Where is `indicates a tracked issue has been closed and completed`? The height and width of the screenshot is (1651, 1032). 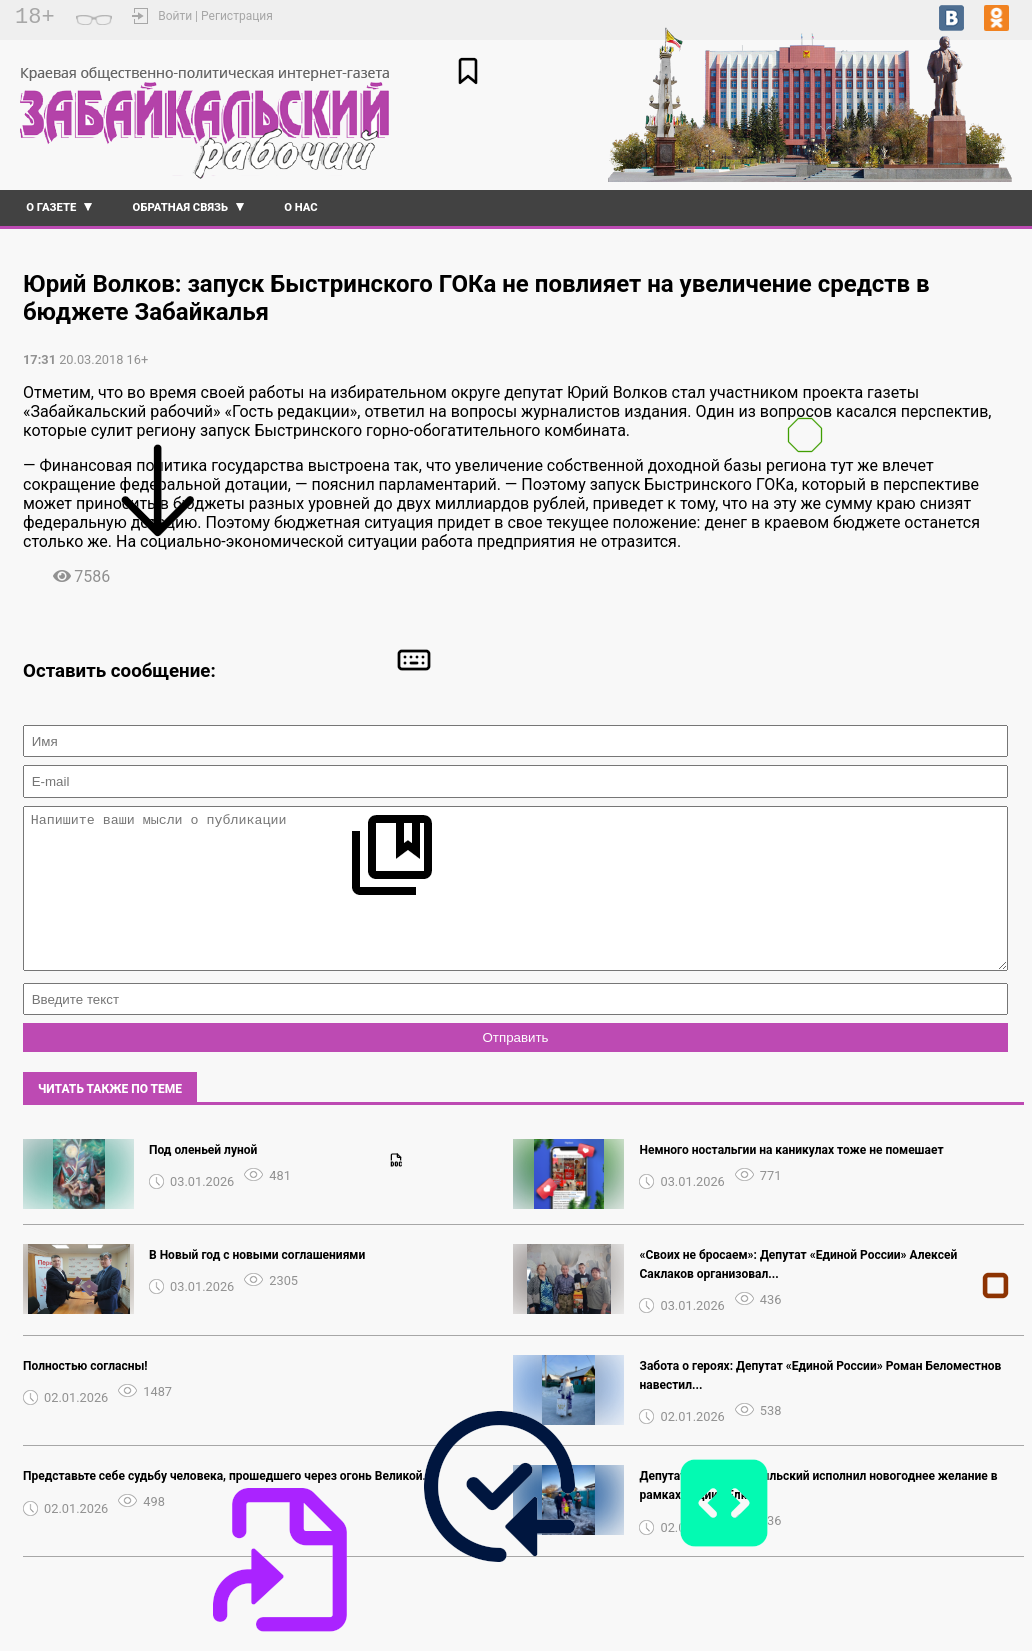 indicates a tracked issue has been closed and completed is located at coordinates (499, 1486).